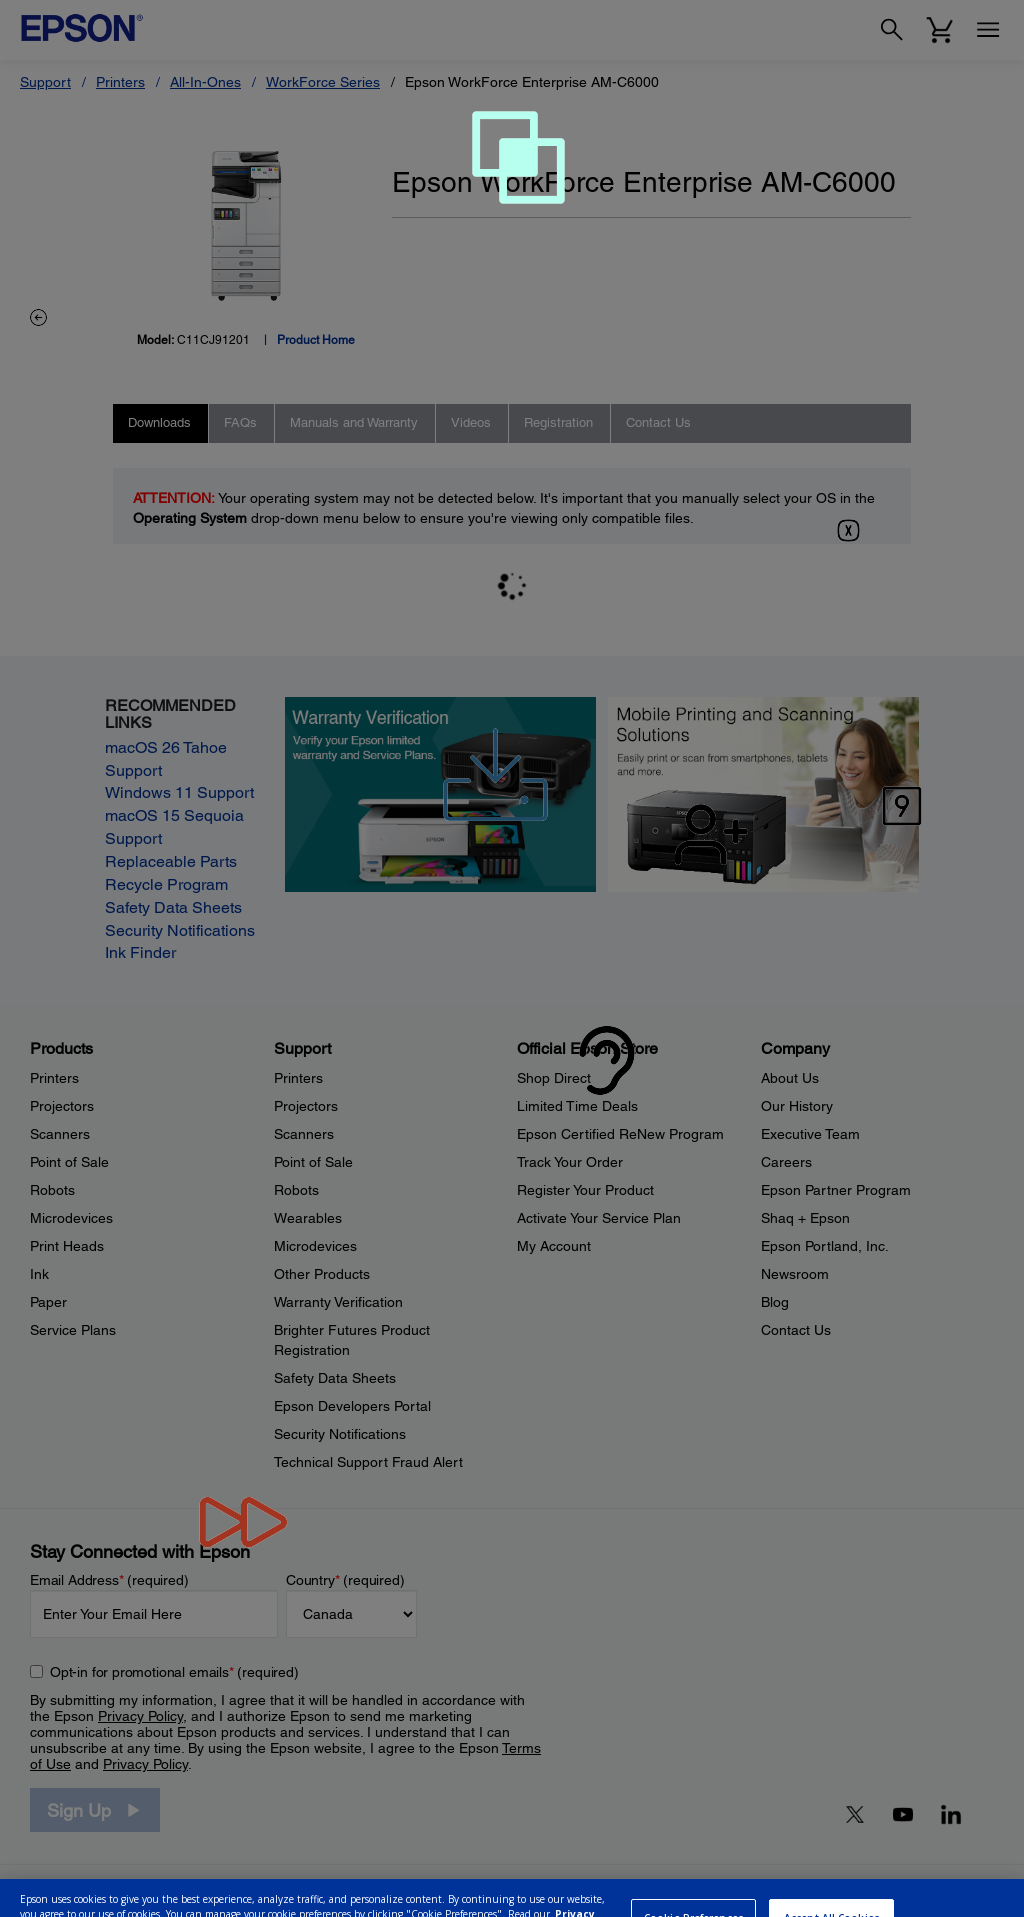 The image size is (1024, 1917). I want to click on combine or merge selected layers, so click(518, 157).